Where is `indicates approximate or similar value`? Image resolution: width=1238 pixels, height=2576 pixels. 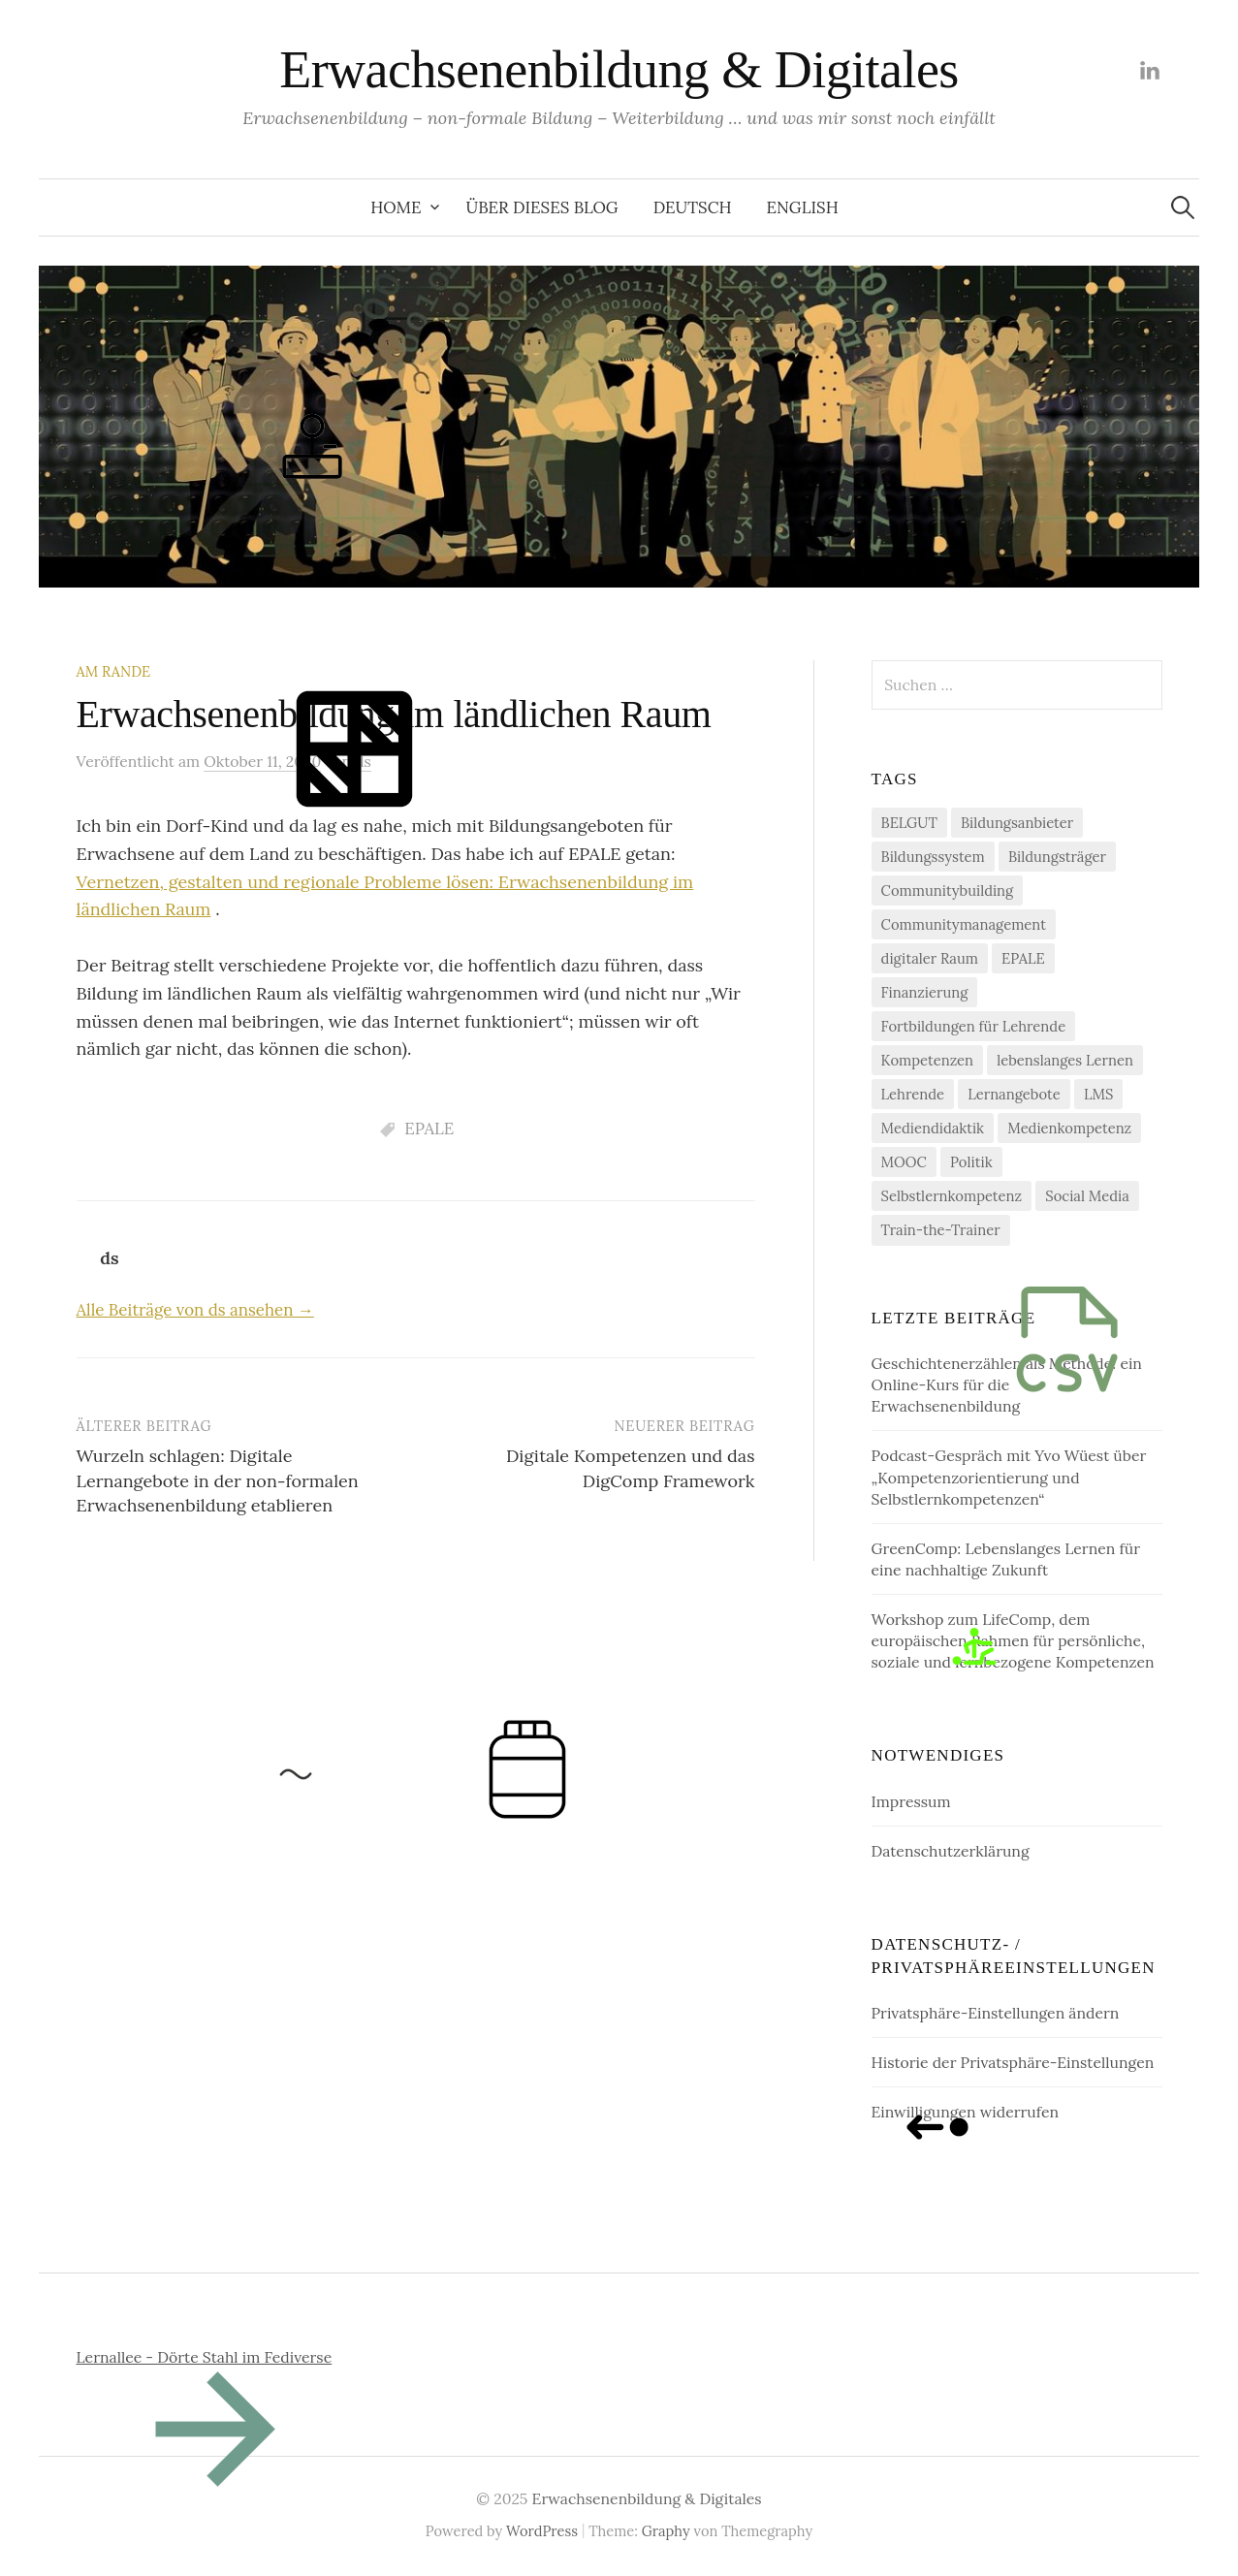
indicates approximate or similar value is located at coordinates (296, 1774).